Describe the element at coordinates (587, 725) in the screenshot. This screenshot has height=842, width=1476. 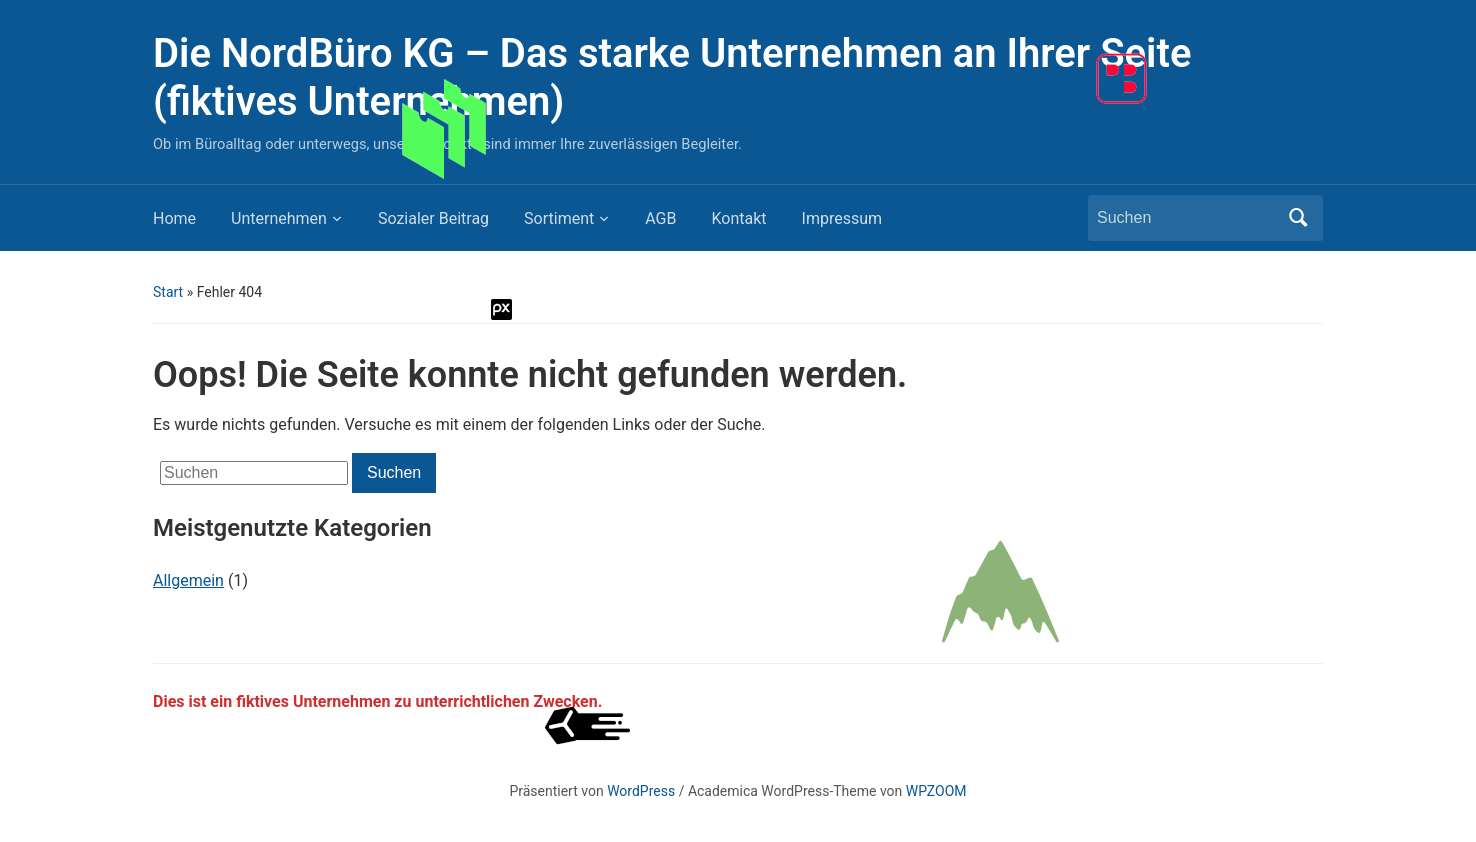
I see `velocity app or service logo` at that location.